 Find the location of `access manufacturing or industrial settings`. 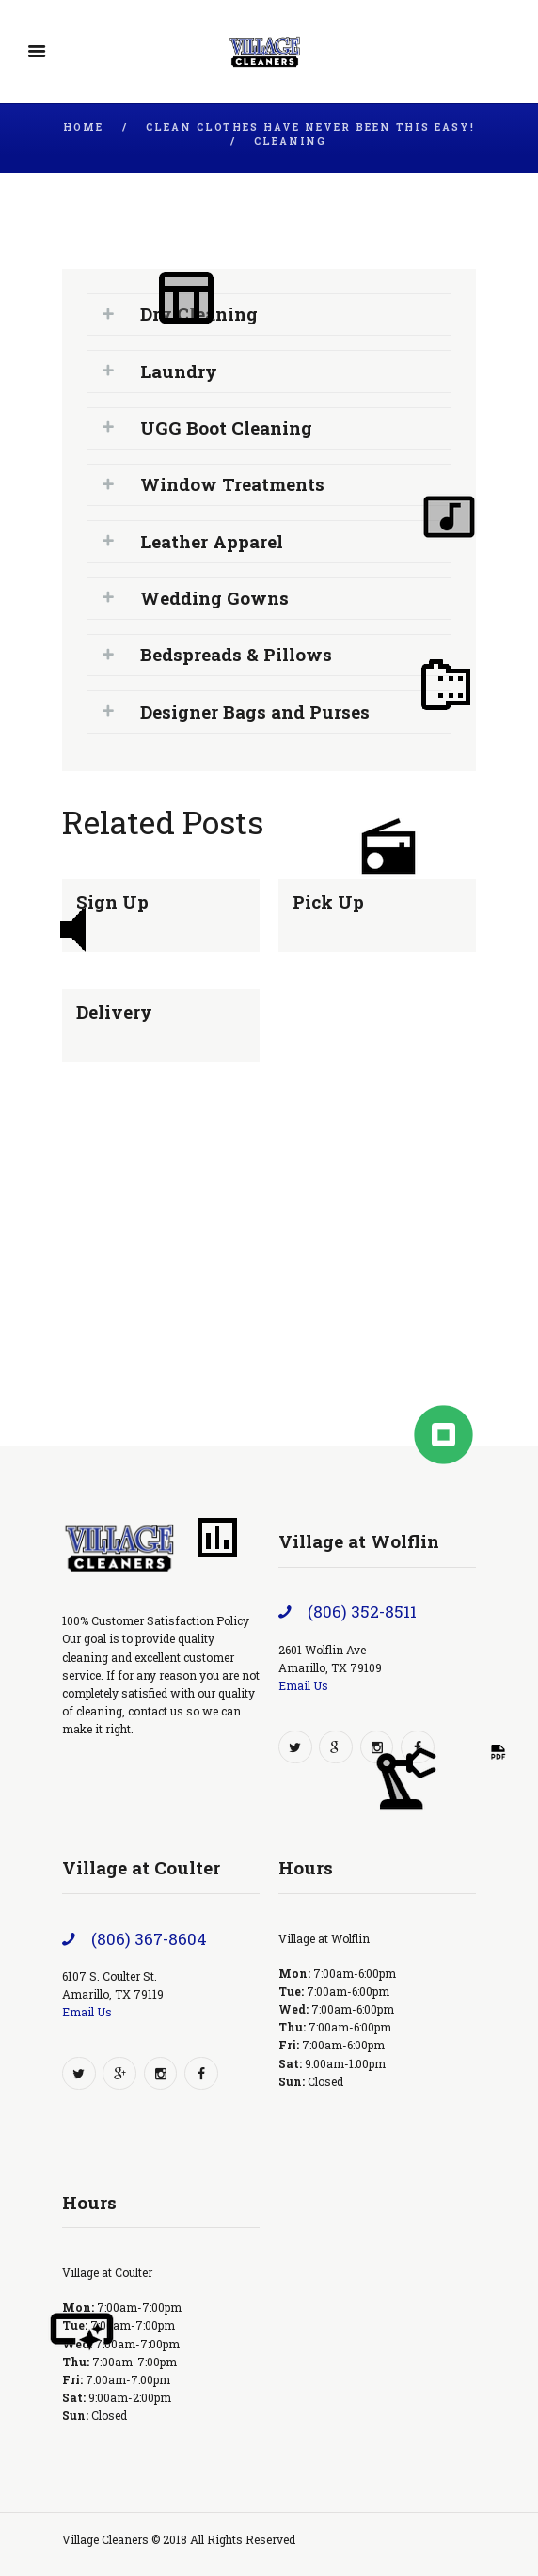

access manufacturing or industrial settings is located at coordinates (406, 1779).